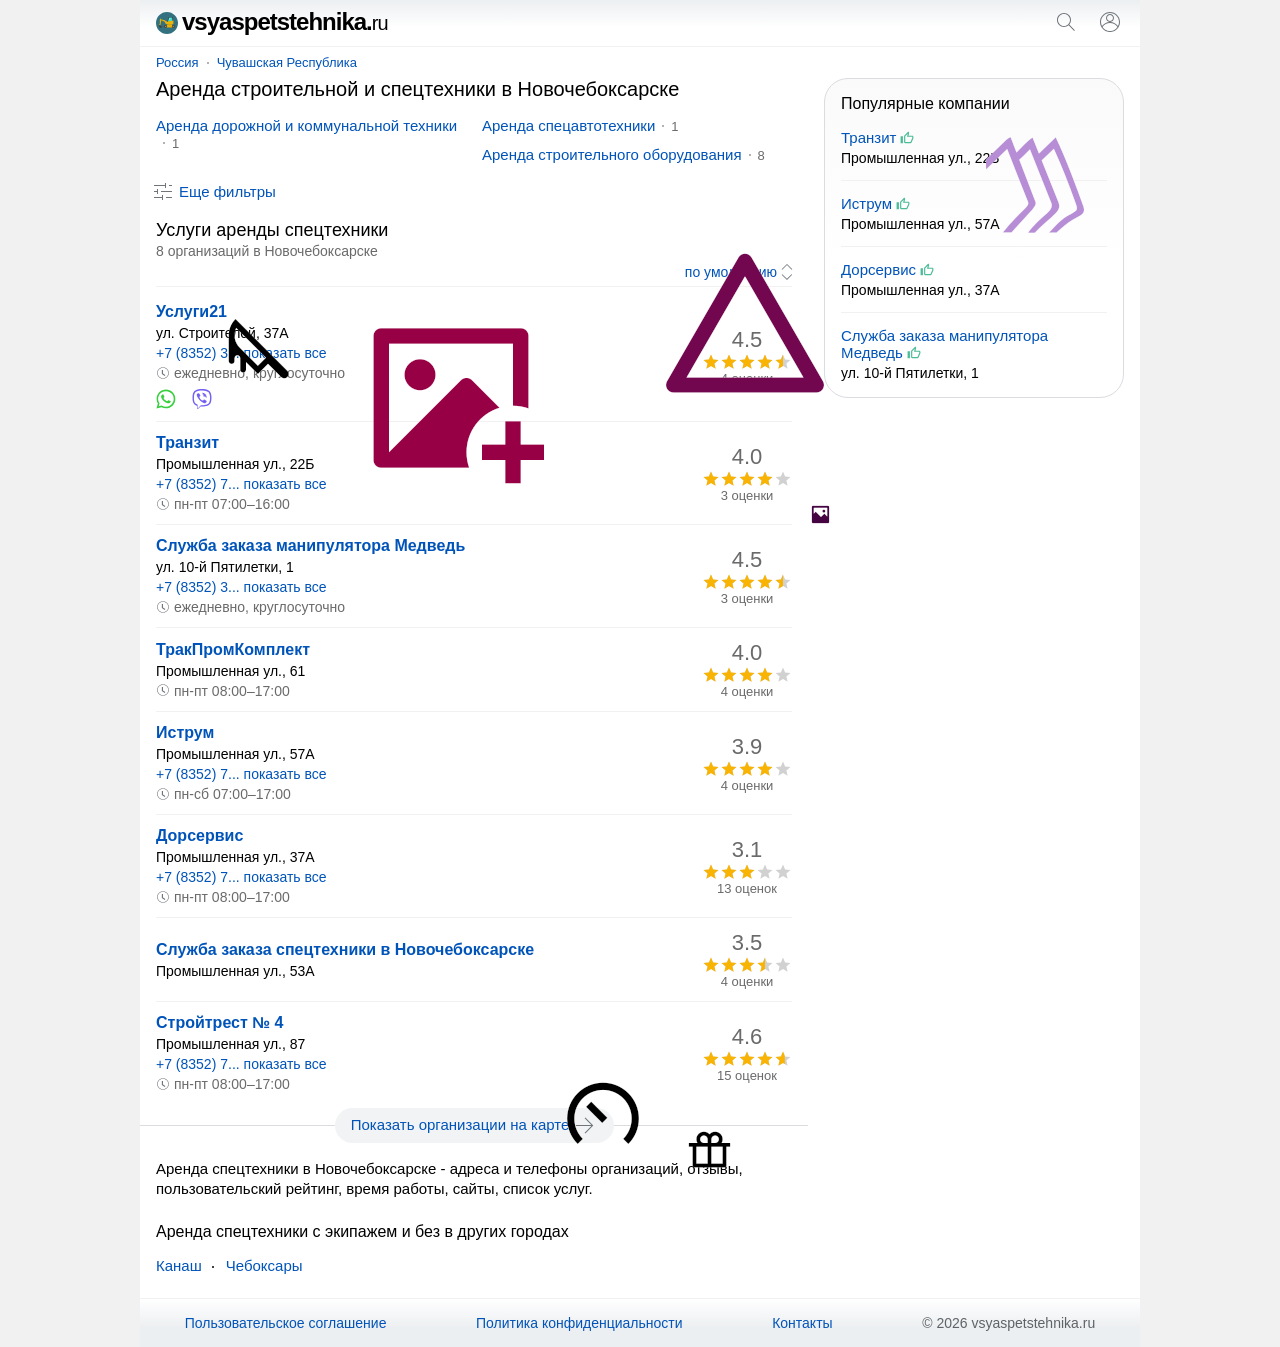  What do you see at coordinates (257, 349) in the screenshot?
I see `indicates mature or violent content warning` at bounding box center [257, 349].